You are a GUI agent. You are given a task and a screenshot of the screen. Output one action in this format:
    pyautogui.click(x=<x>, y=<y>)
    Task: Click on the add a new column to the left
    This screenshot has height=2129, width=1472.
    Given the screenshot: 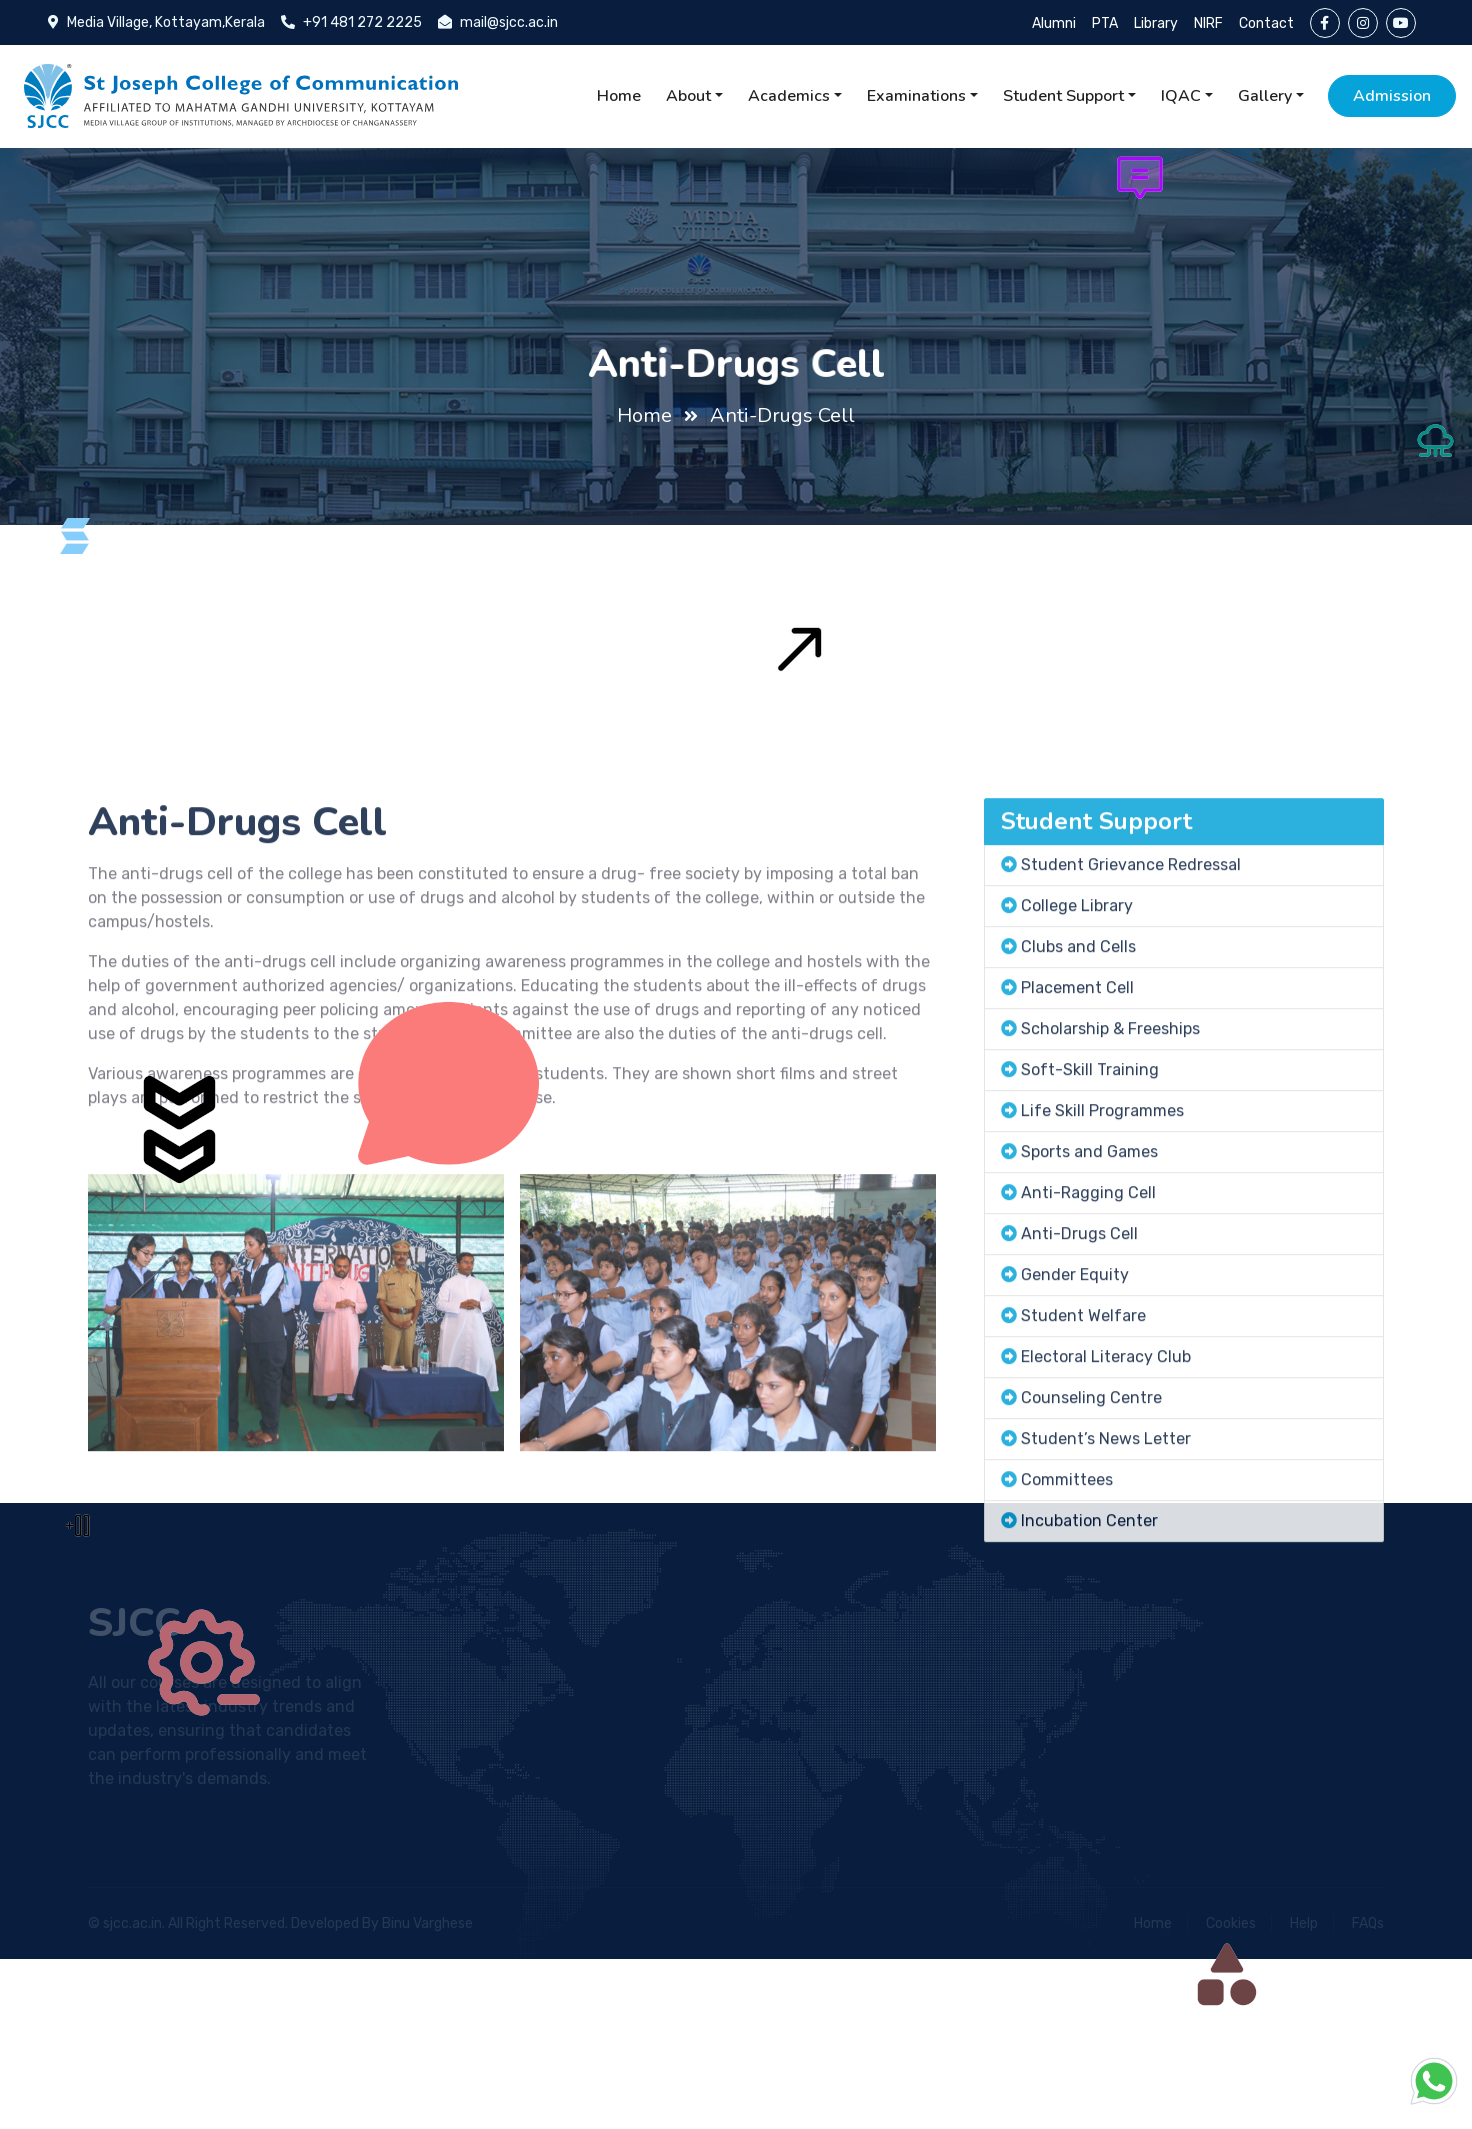 What is the action you would take?
    pyautogui.click(x=79, y=1525)
    